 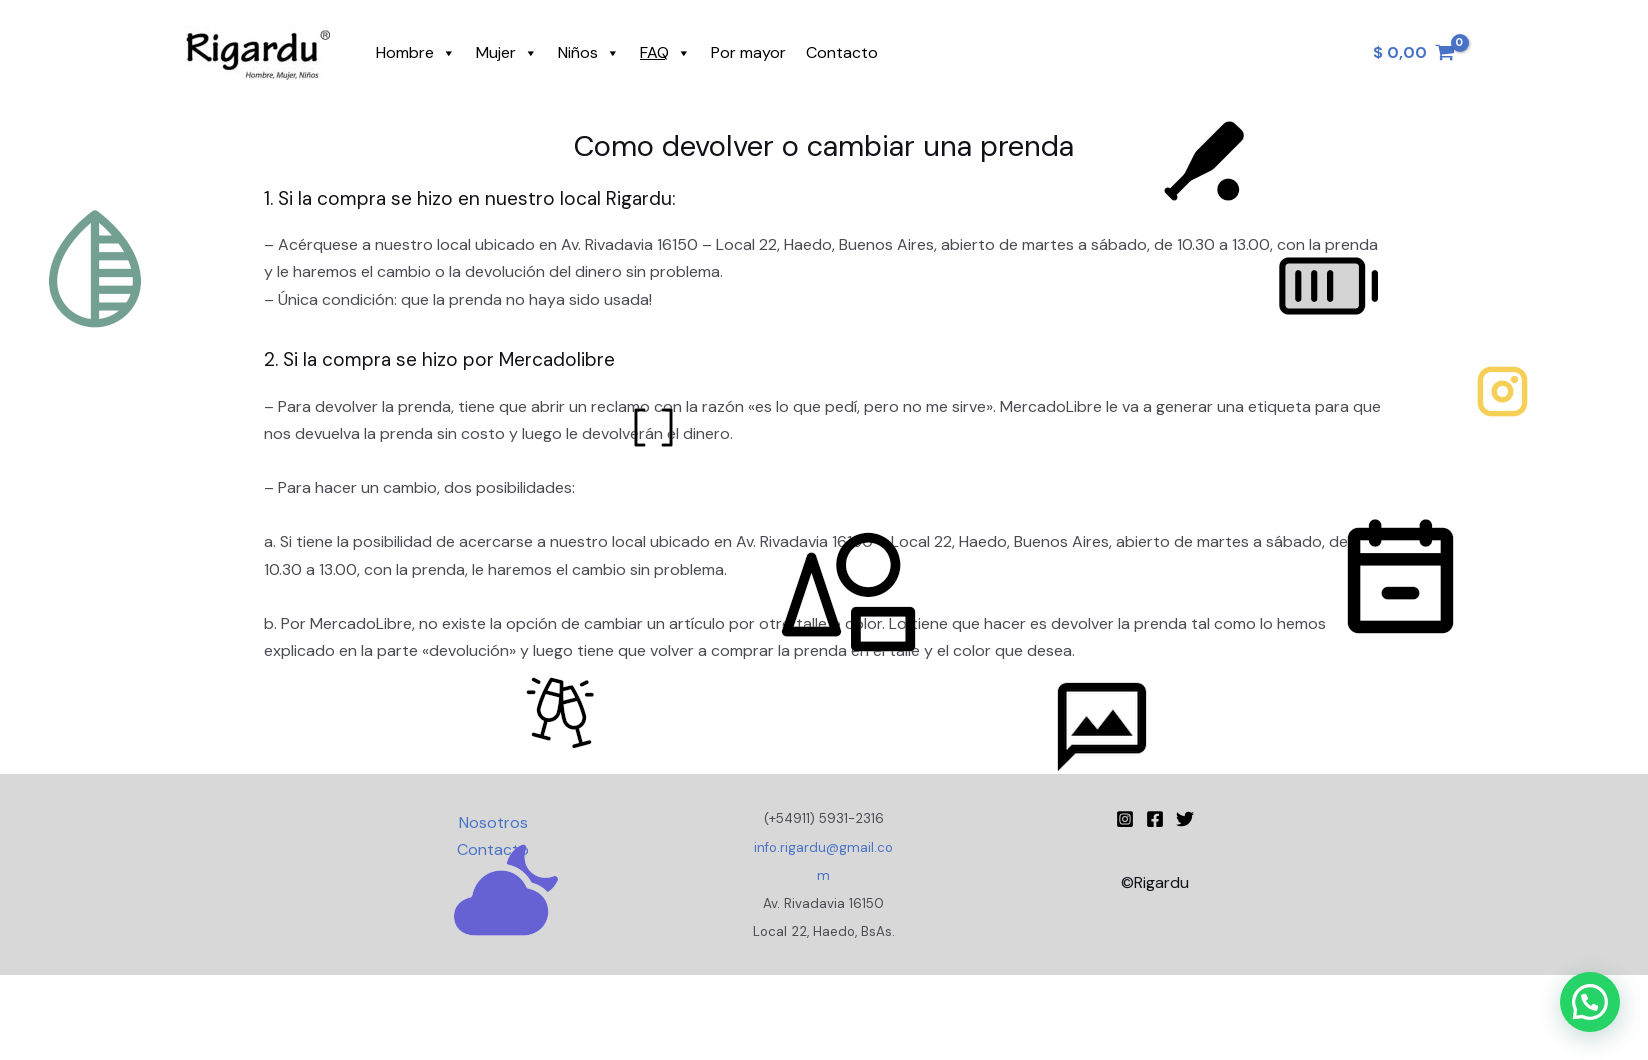 I want to click on remove an event from calendar, so click(x=1400, y=580).